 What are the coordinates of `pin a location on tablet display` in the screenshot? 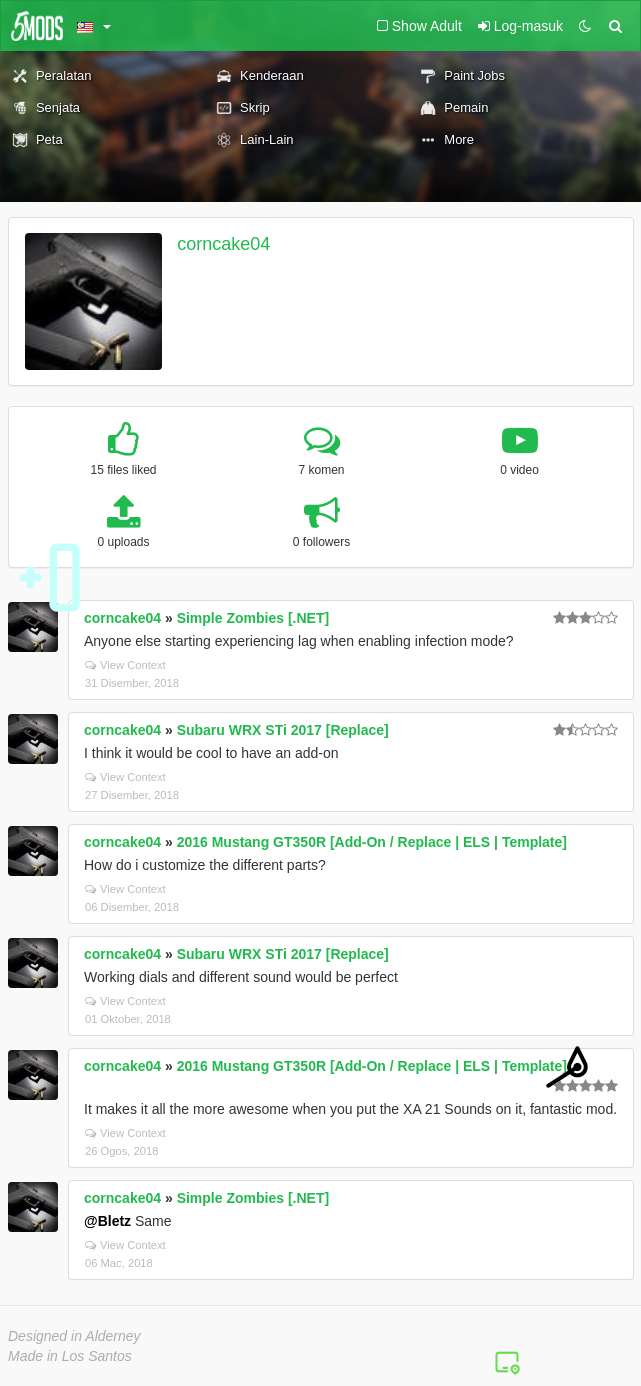 It's located at (507, 1362).